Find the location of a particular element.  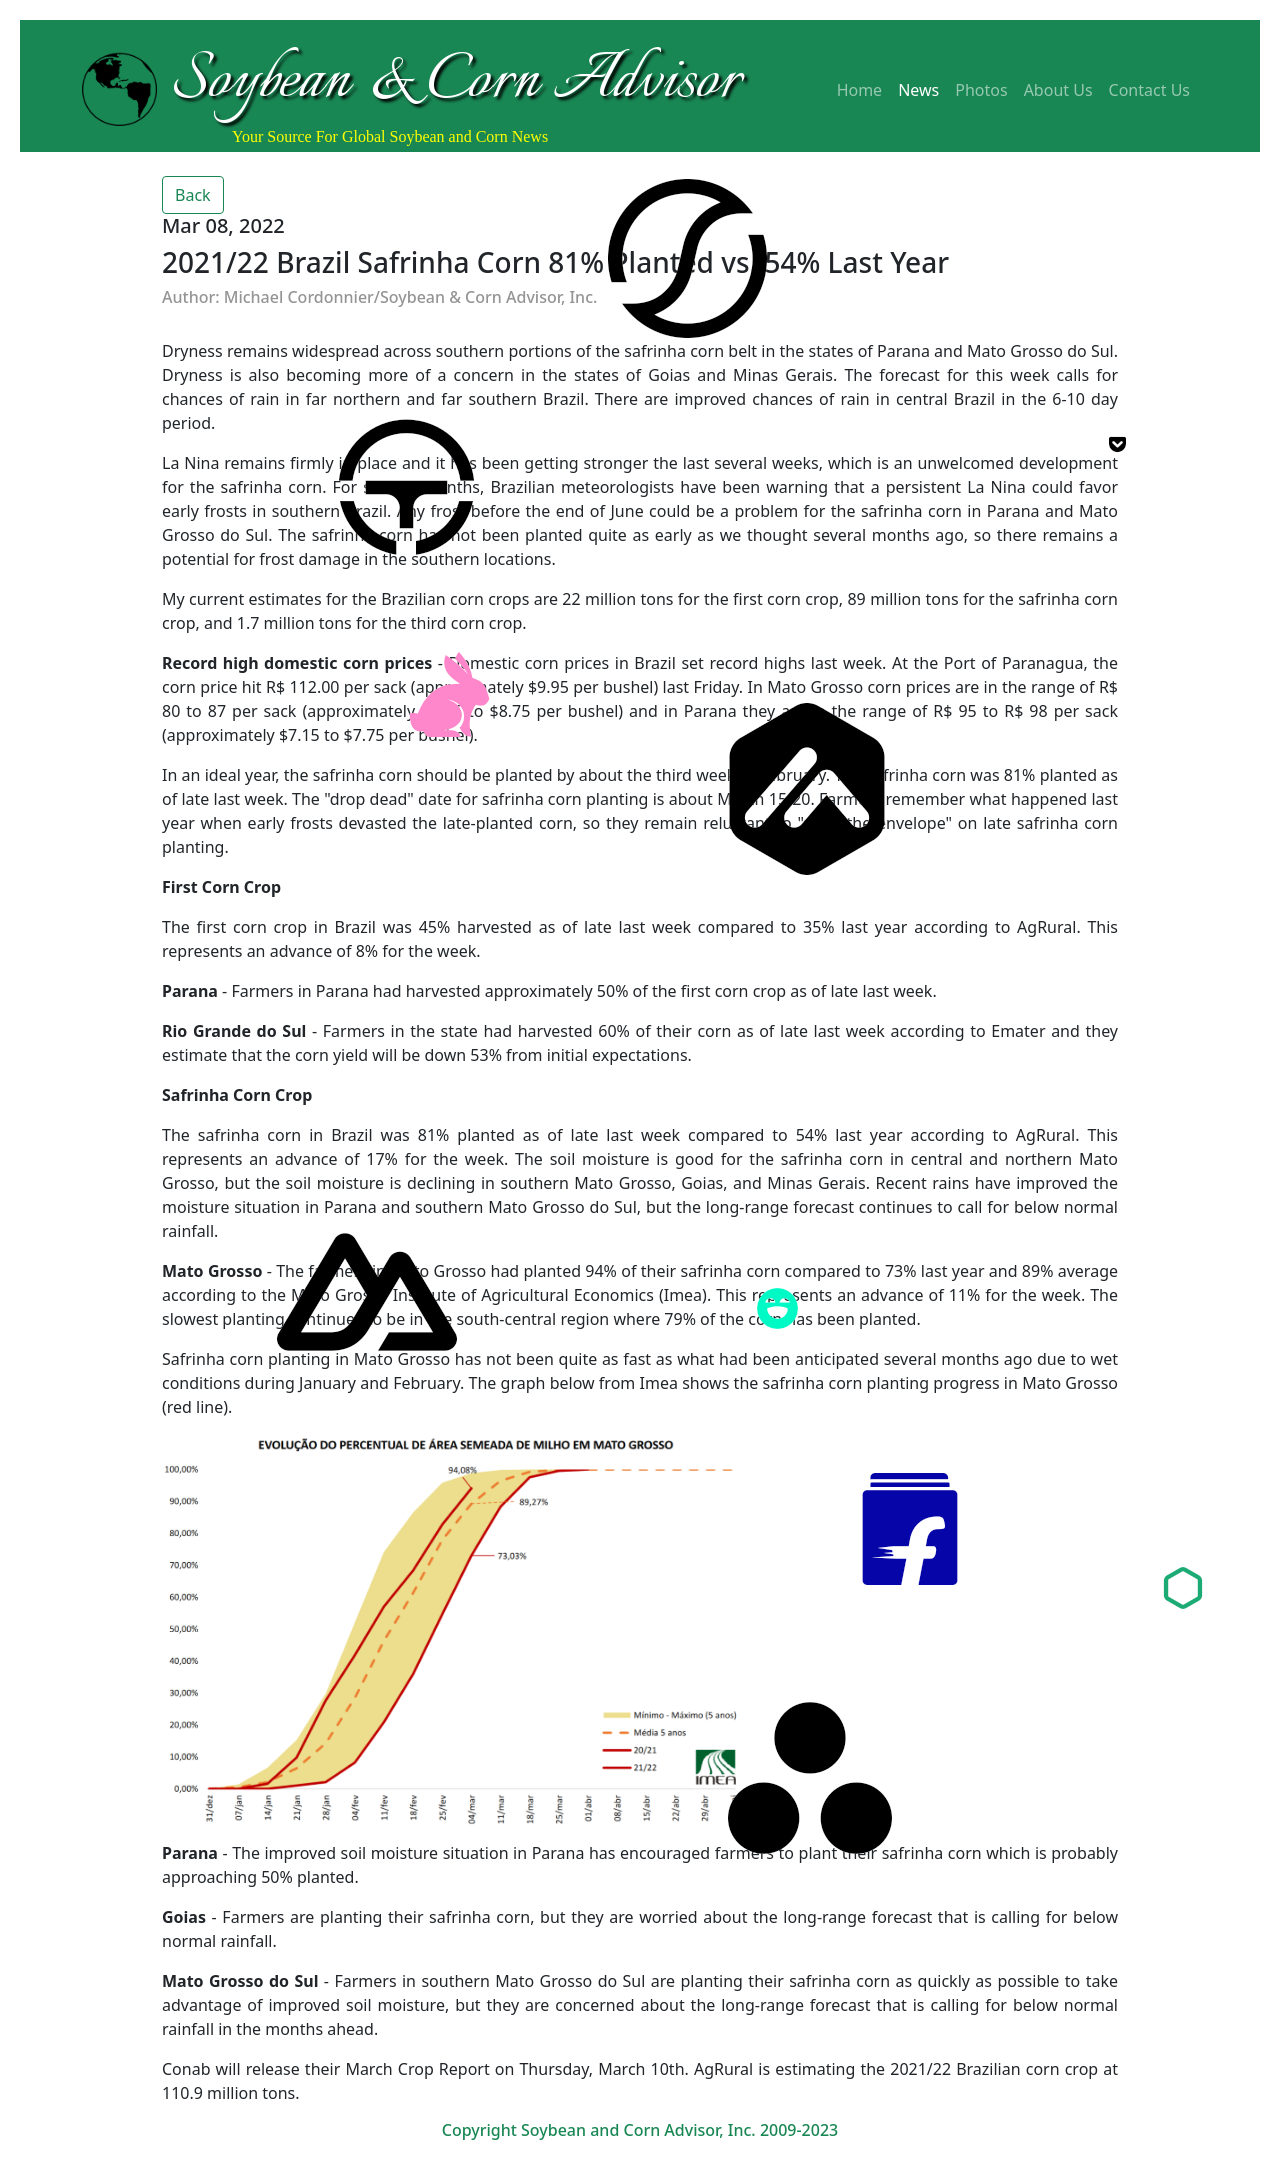

visit Artifact Hub website is located at coordinates (1183, 1588).